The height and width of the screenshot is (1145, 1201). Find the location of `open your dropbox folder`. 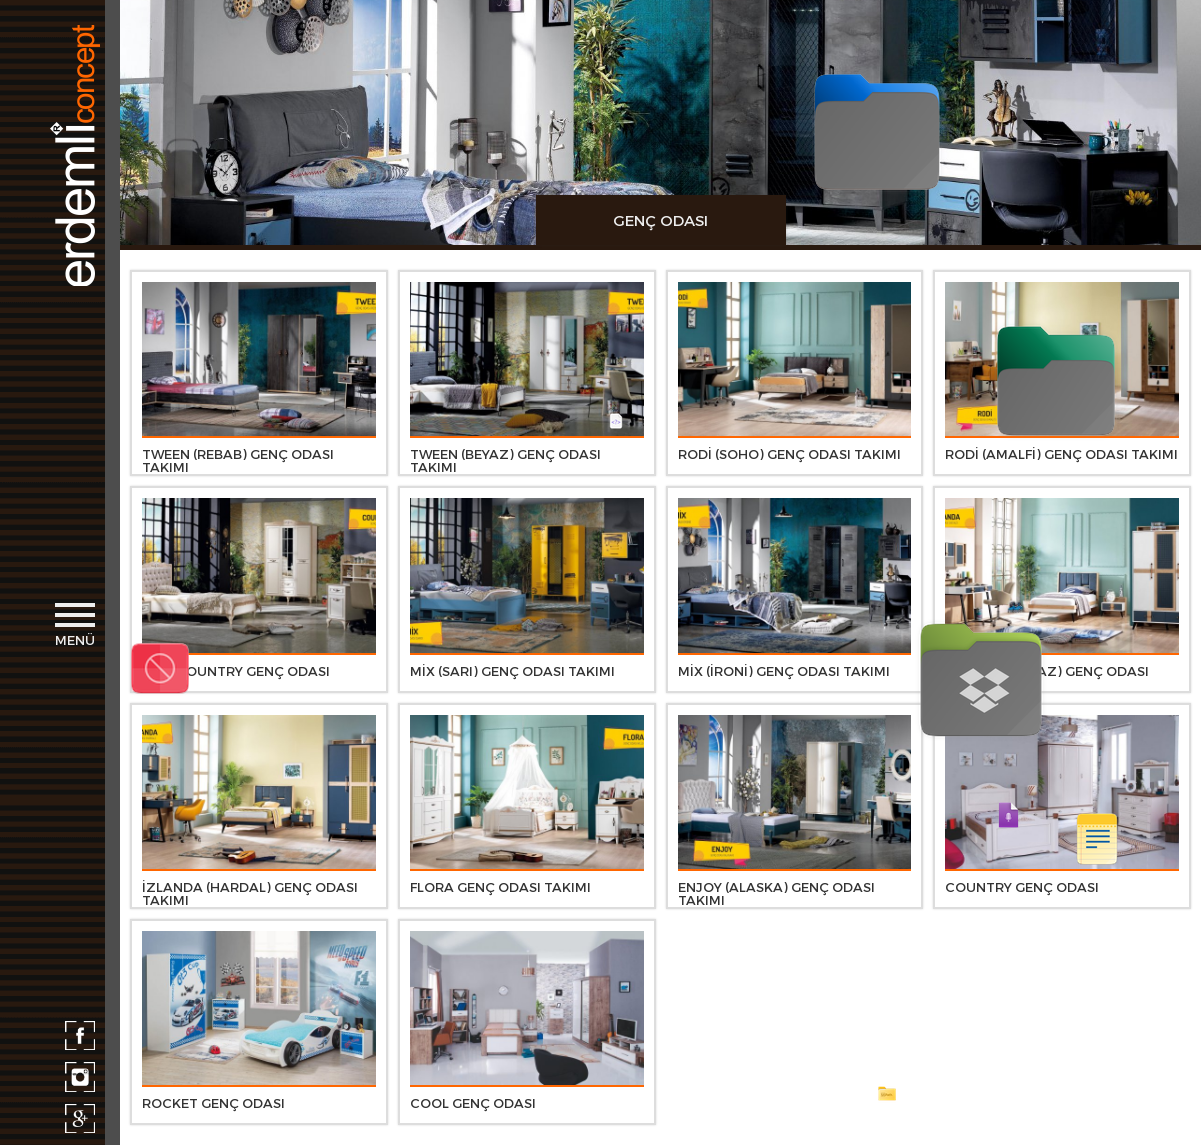

open your dropbox folder is located at coordinates (981, 680).